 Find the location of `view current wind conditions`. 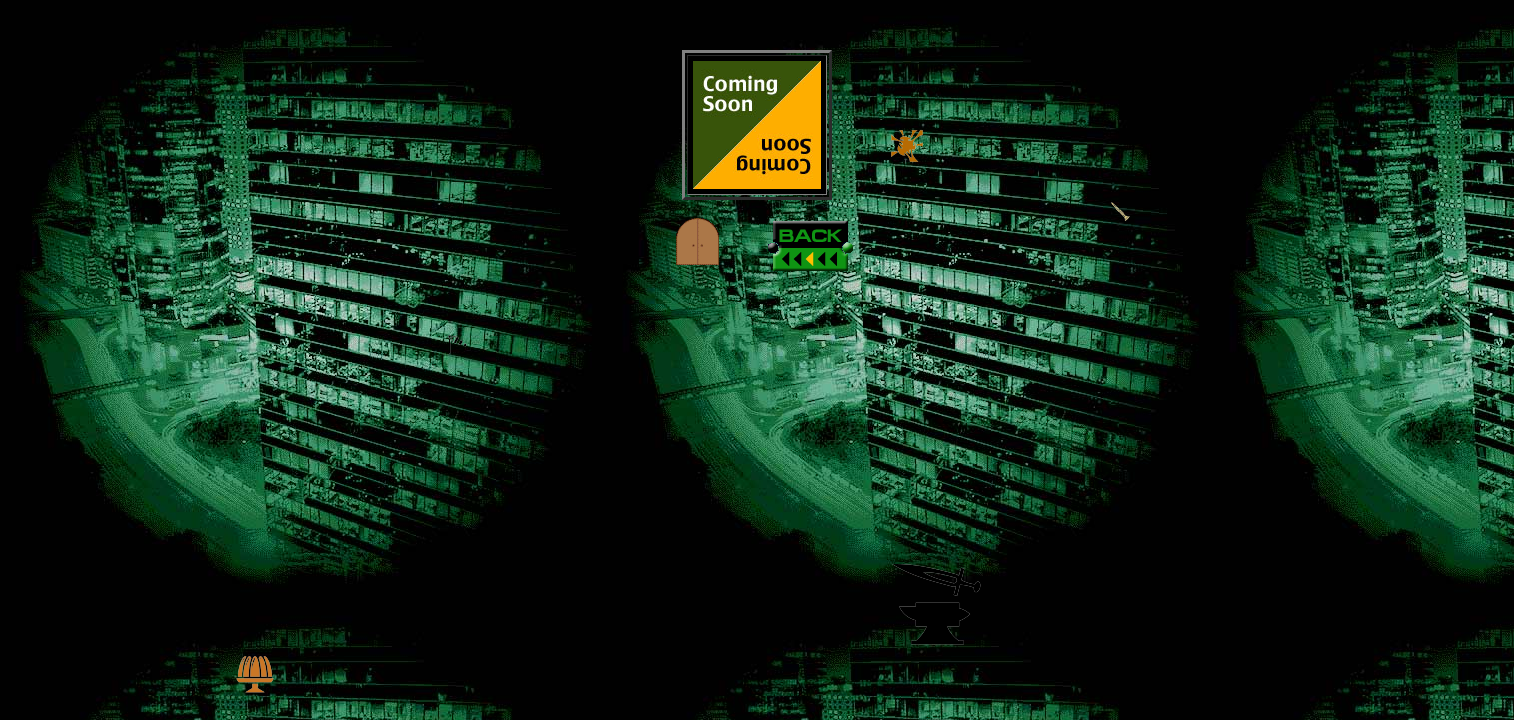

view current wind conditions is located at coordinates (457, 344).